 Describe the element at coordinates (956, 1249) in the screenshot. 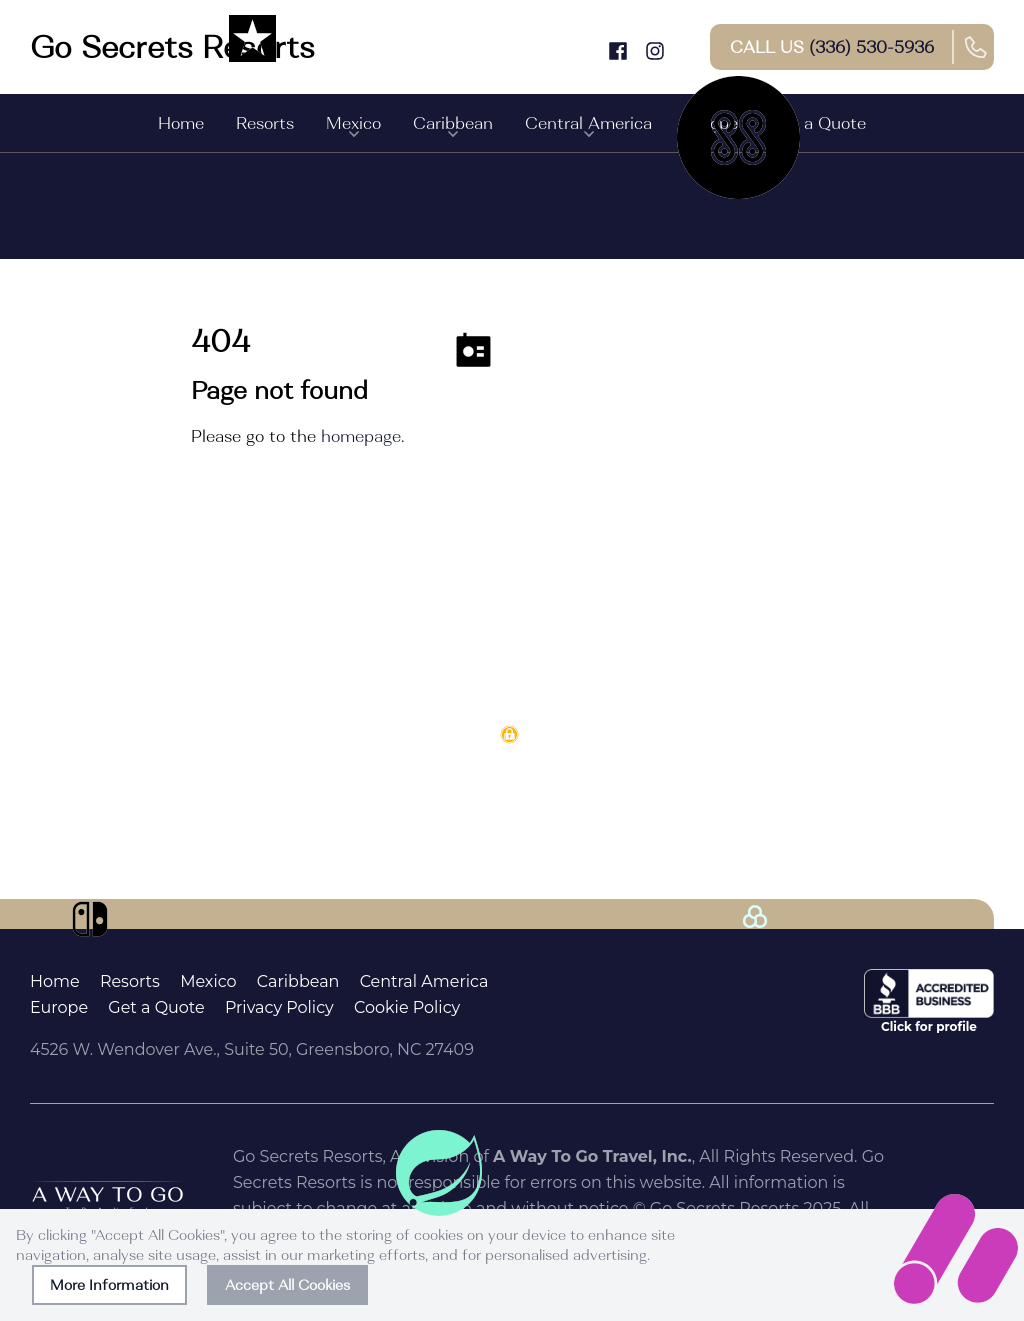

I see `google adsense logo` at that location.